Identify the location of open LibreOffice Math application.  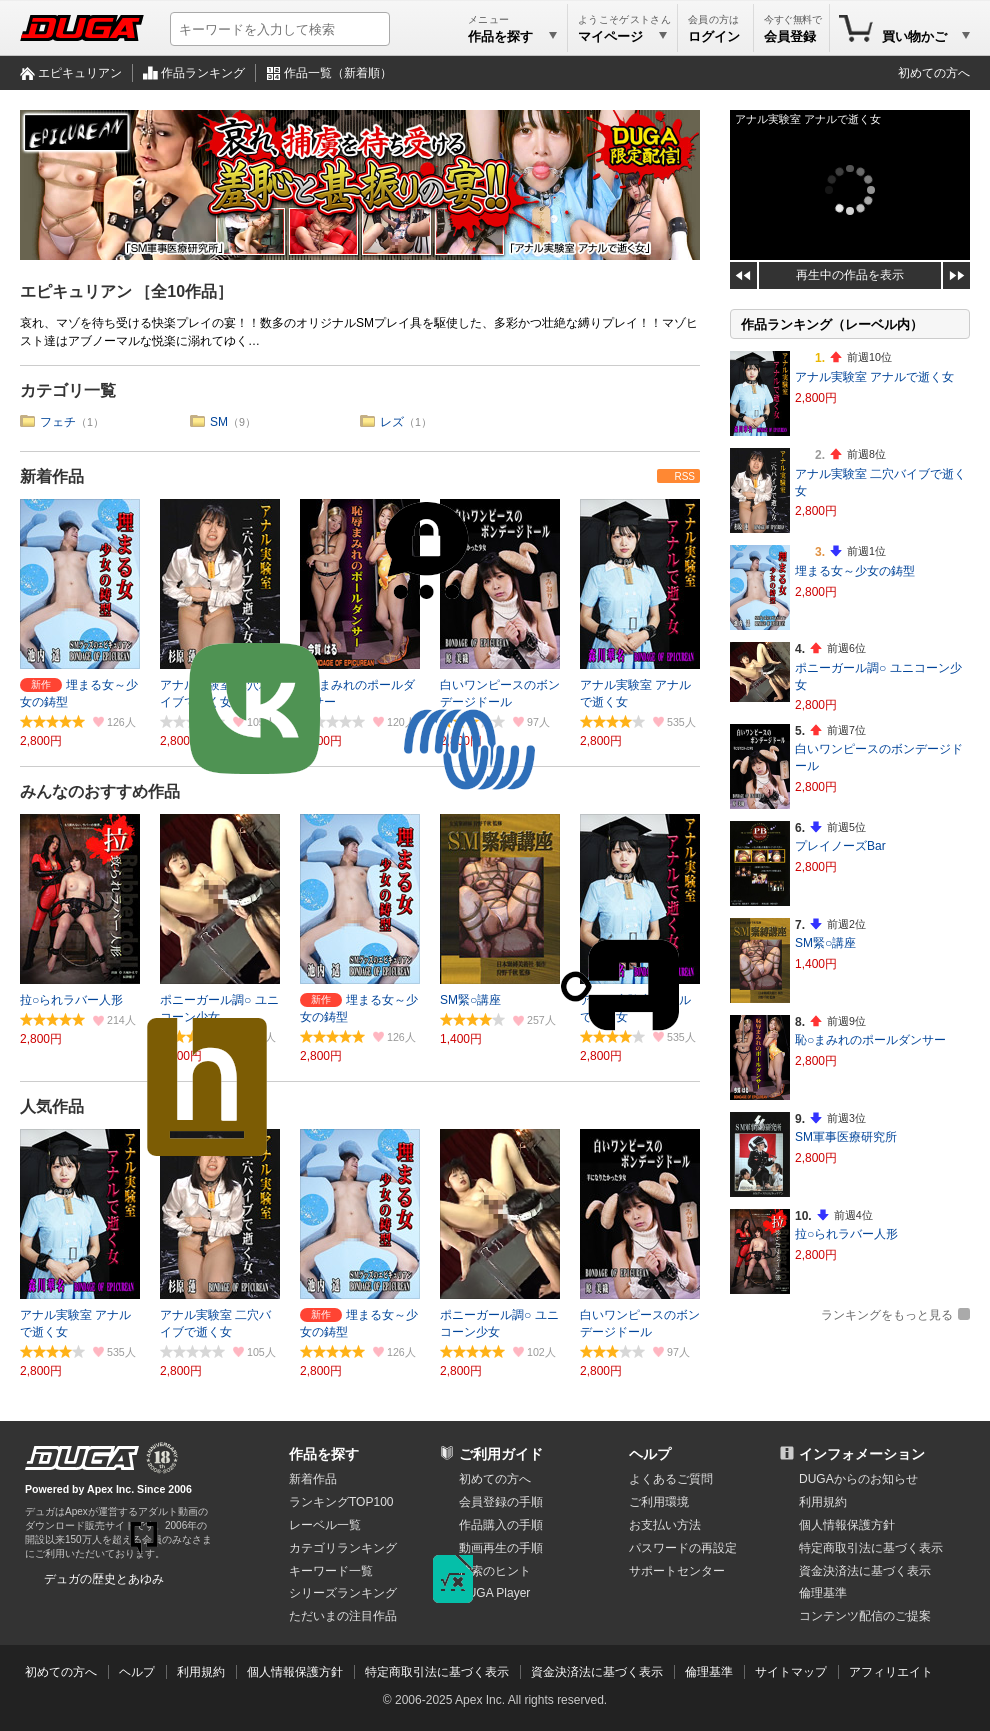
(453, 1579).